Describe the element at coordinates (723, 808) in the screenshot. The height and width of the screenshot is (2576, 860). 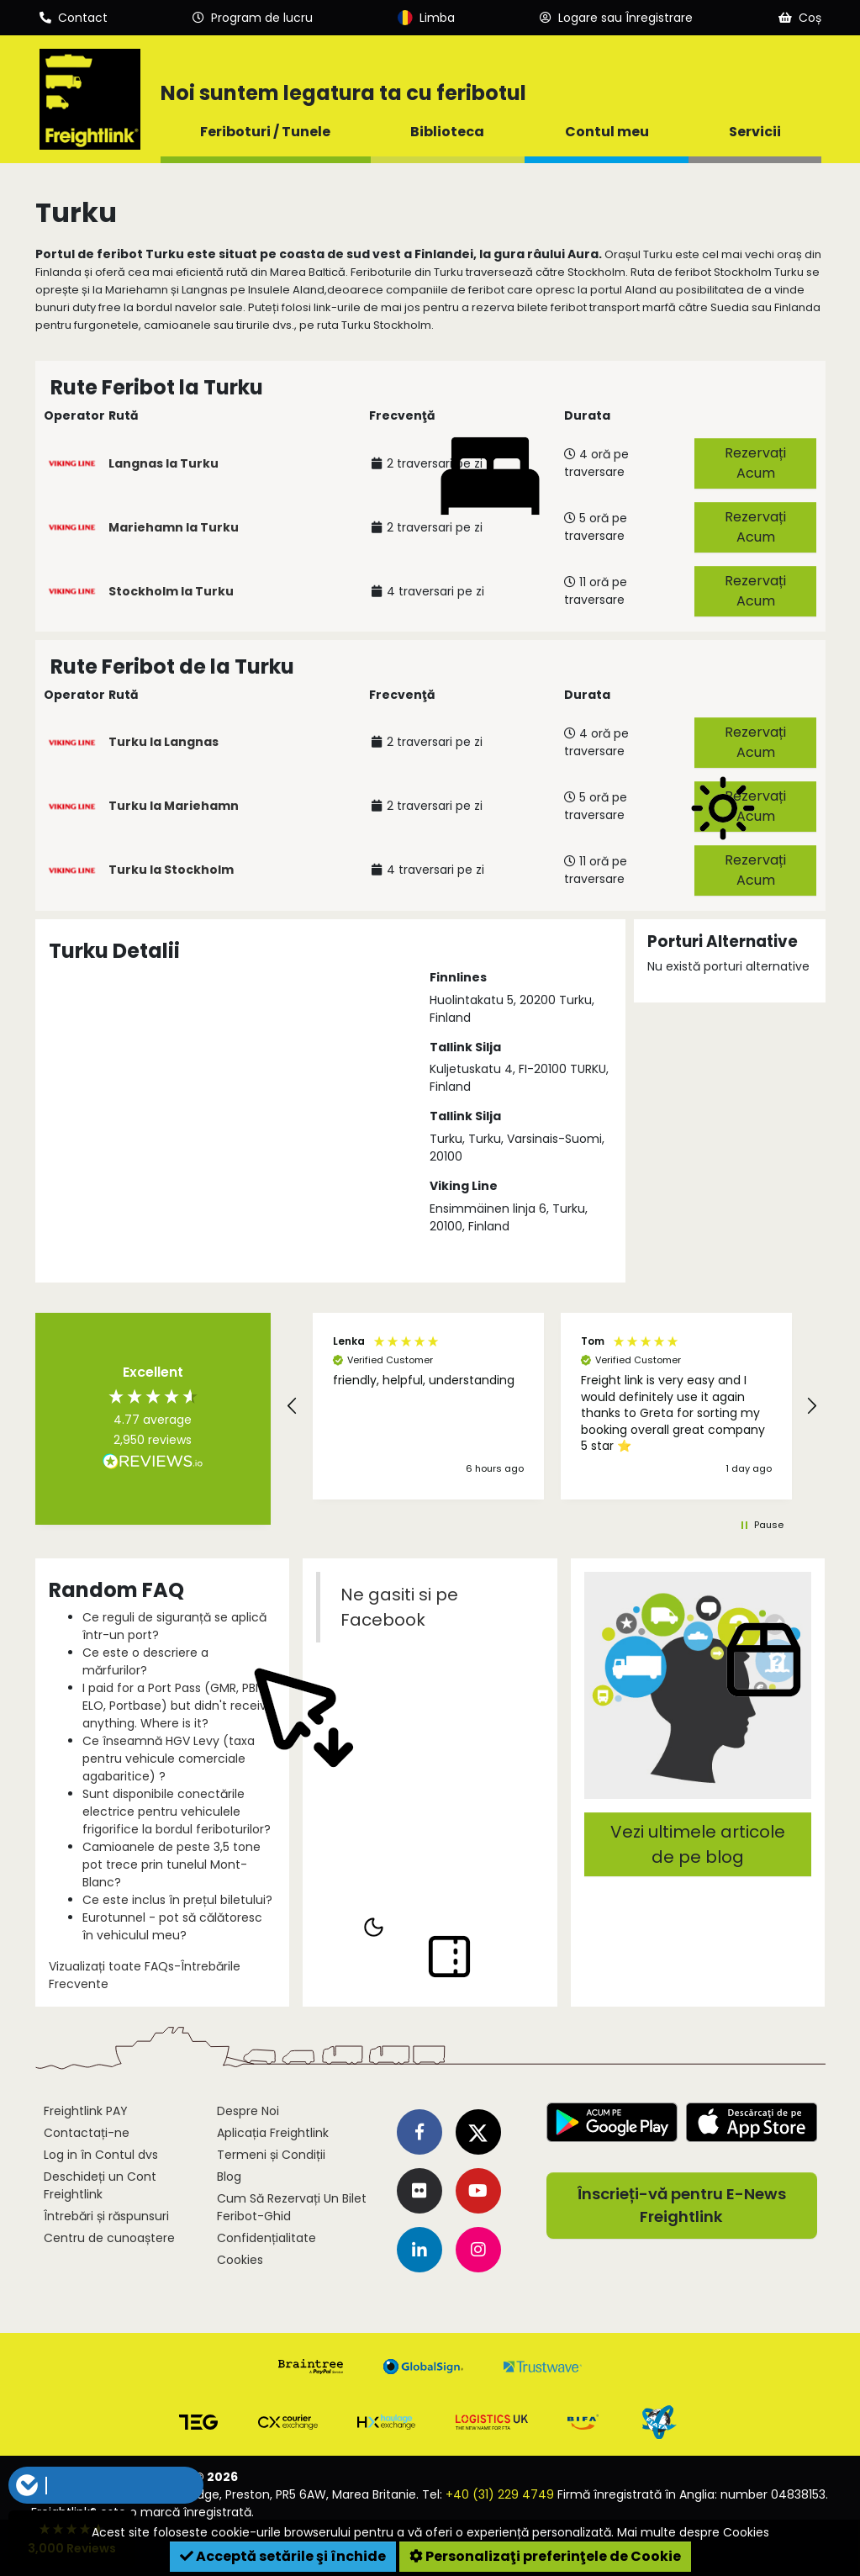
I see `switch to light mode` at that location.